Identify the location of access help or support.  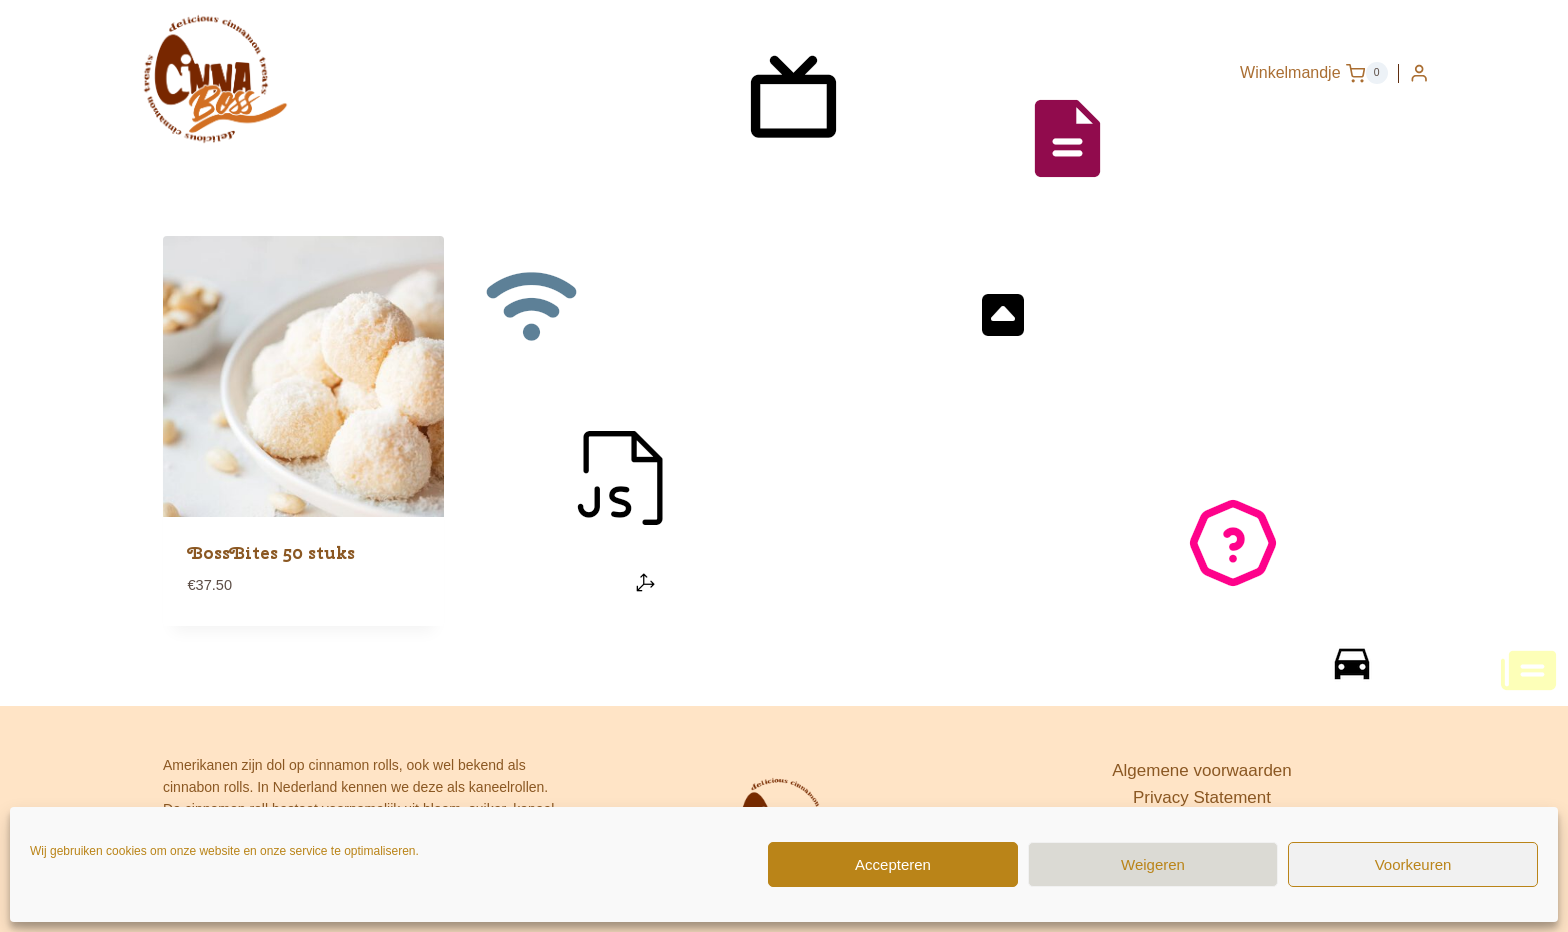
(1233, 543).